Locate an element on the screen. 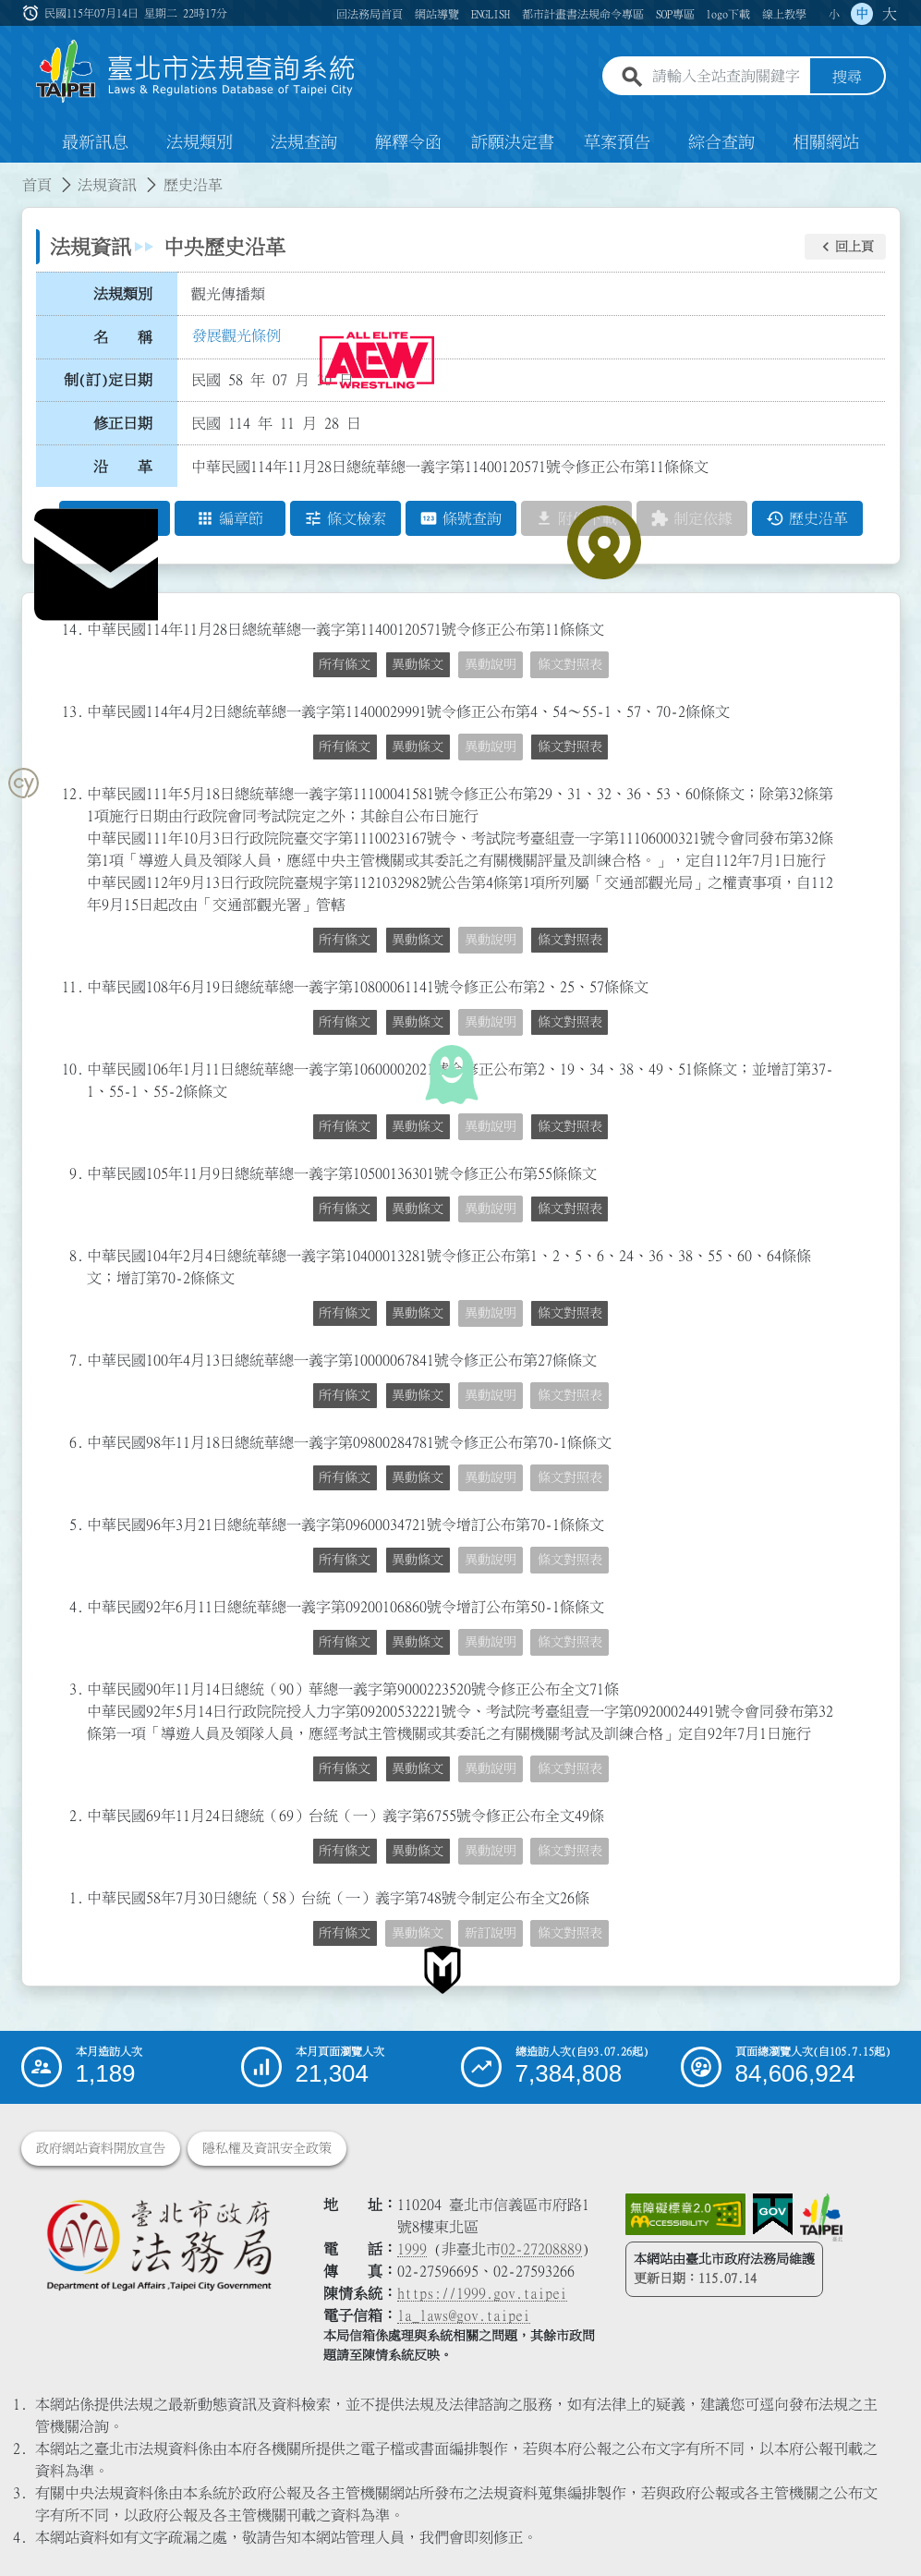  cypress testing framework logo is located at coordinates (23, 783).